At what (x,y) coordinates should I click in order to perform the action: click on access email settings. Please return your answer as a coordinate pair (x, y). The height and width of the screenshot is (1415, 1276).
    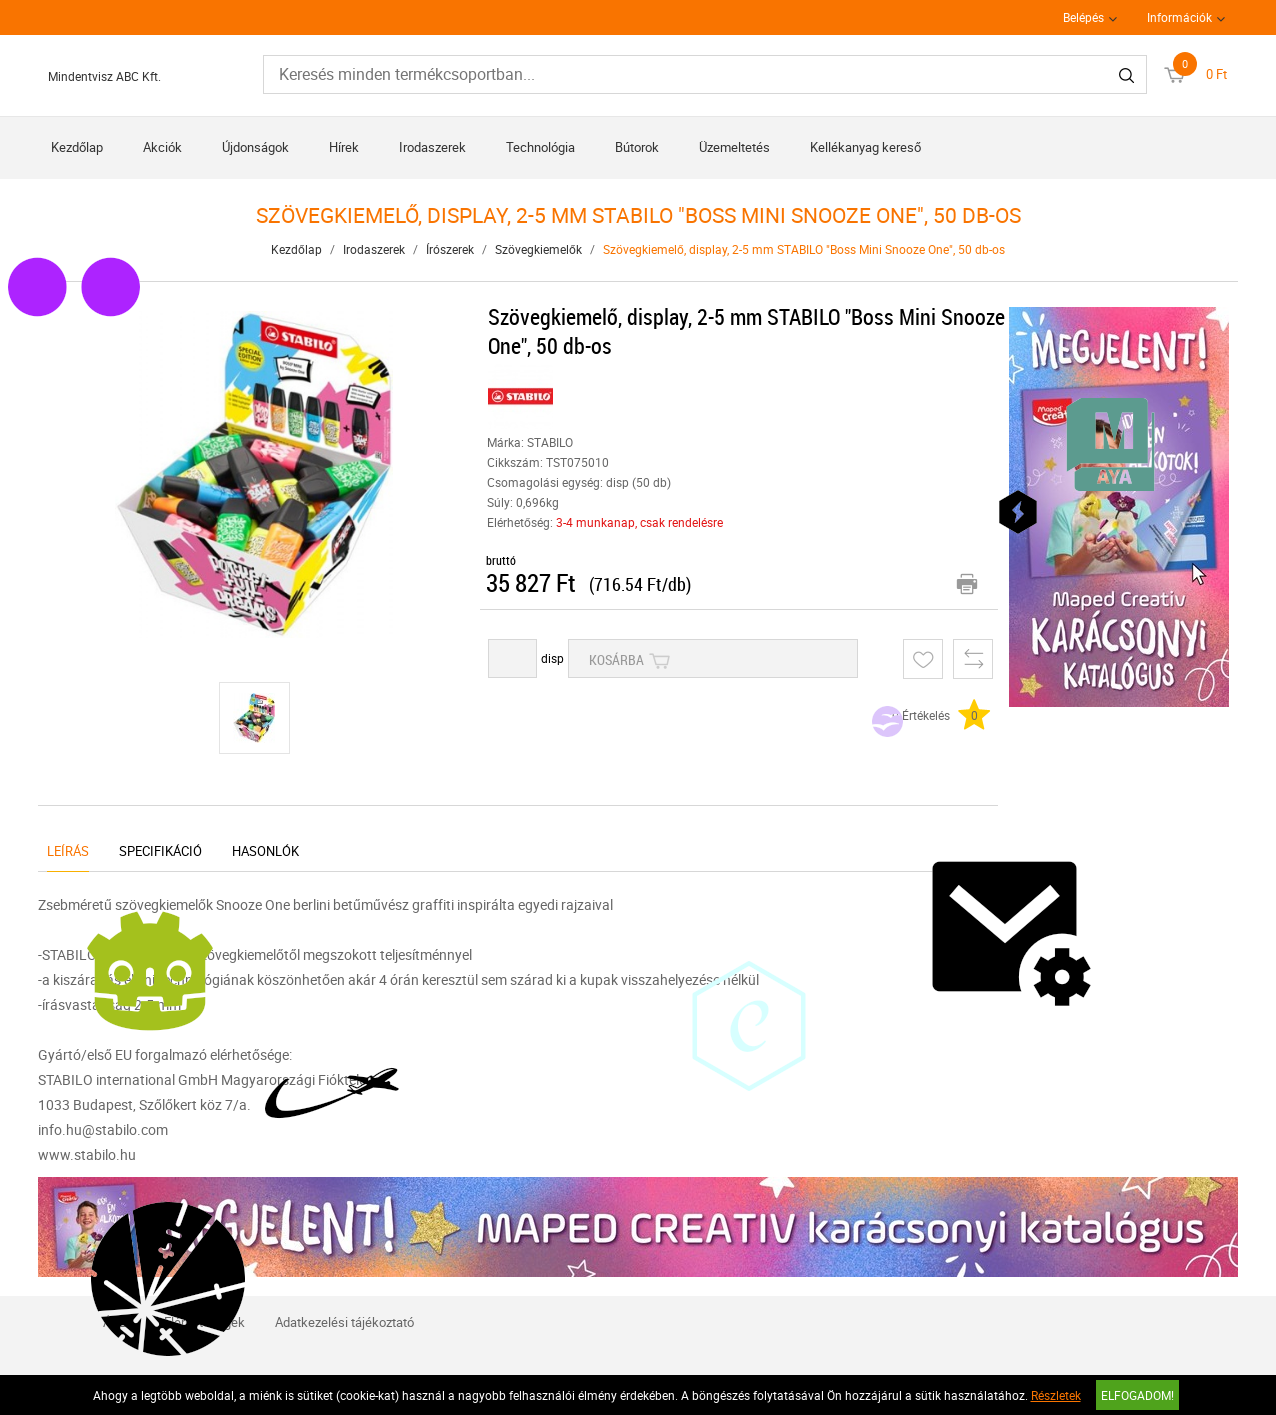
    Looking at the image, I should click on (1004, 926).